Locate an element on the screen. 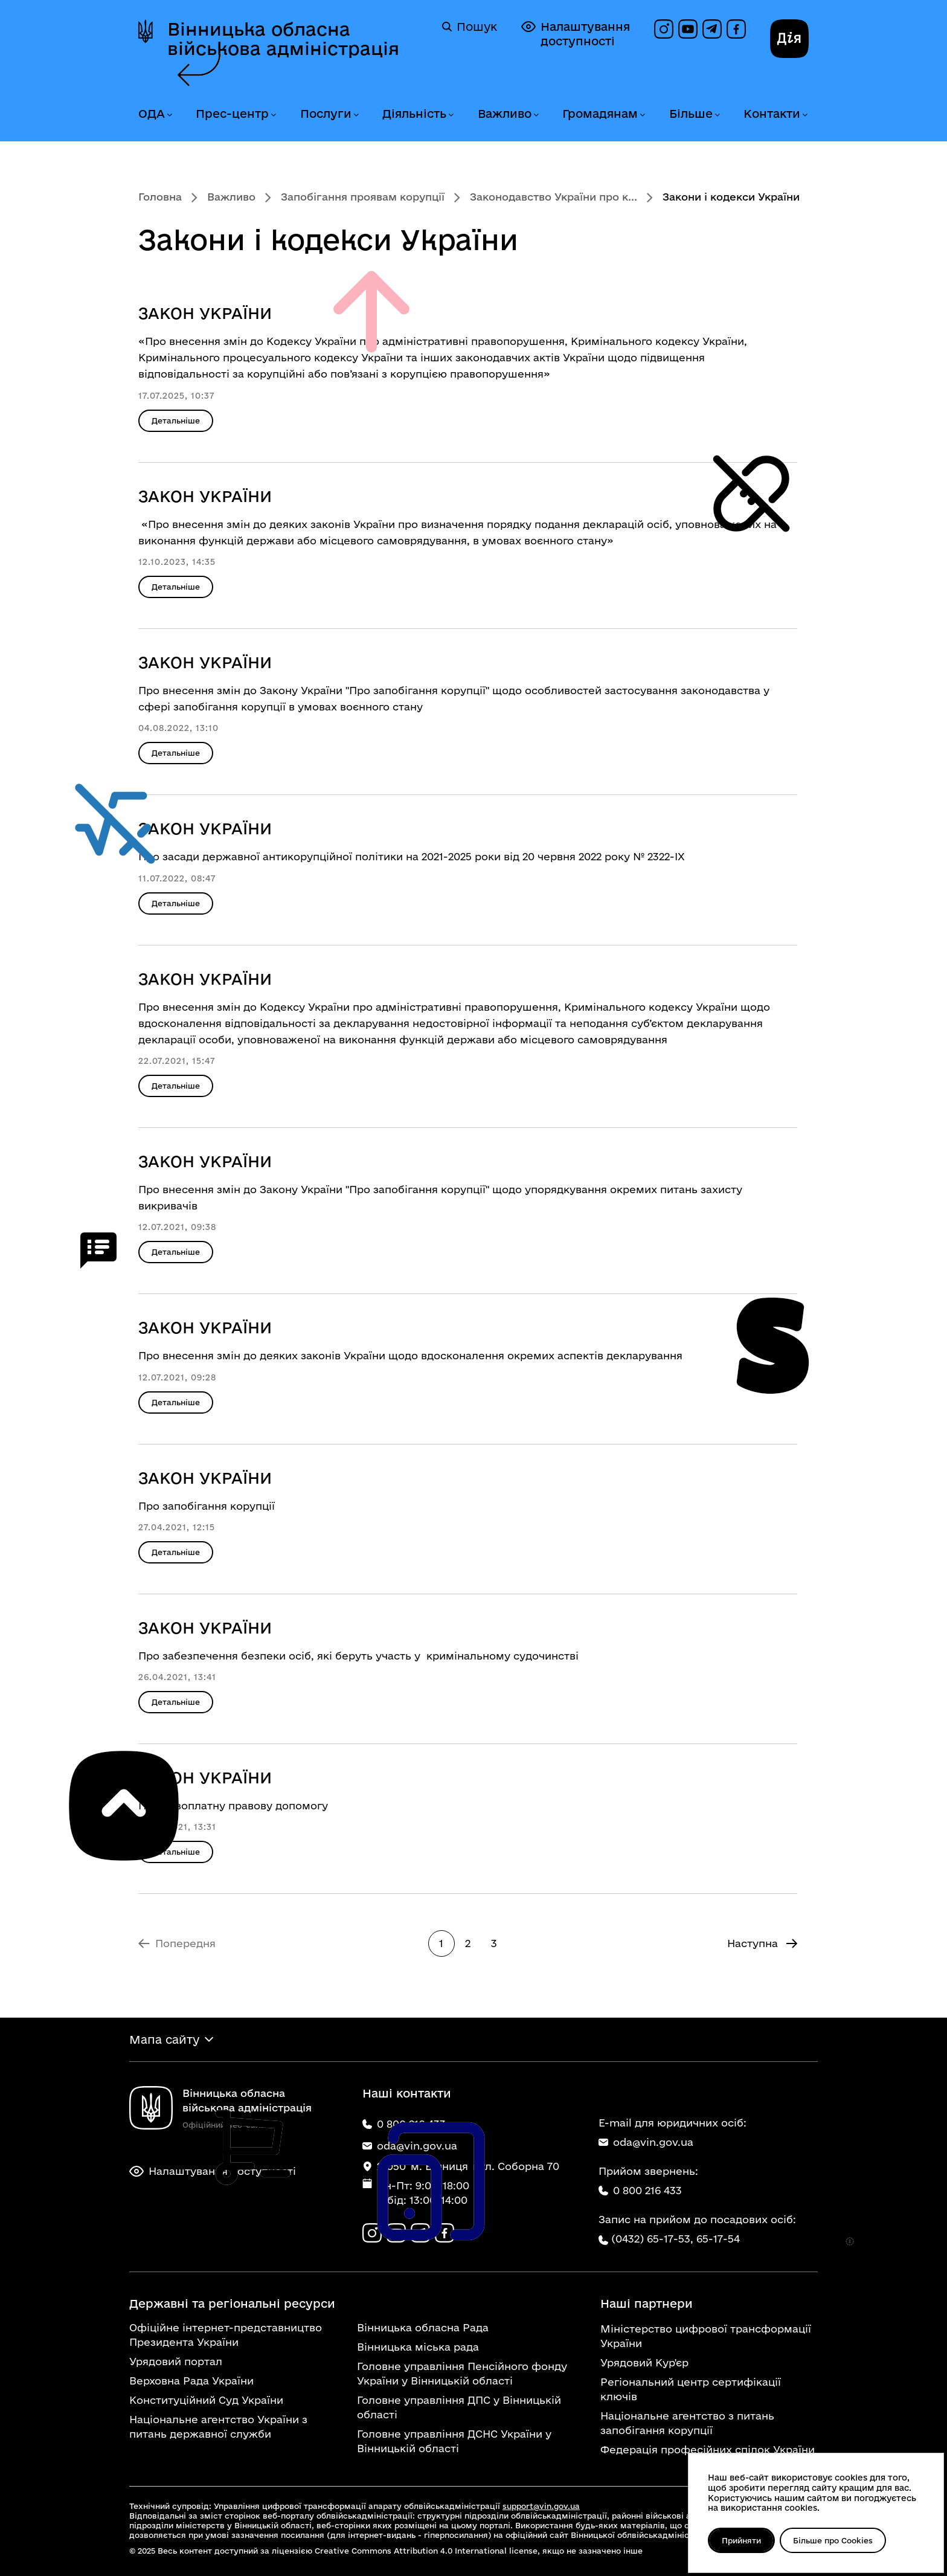 This screenshot has width=947, height=2576. remove or disable bandage/healing indicator is located at coordinates (751, 494).